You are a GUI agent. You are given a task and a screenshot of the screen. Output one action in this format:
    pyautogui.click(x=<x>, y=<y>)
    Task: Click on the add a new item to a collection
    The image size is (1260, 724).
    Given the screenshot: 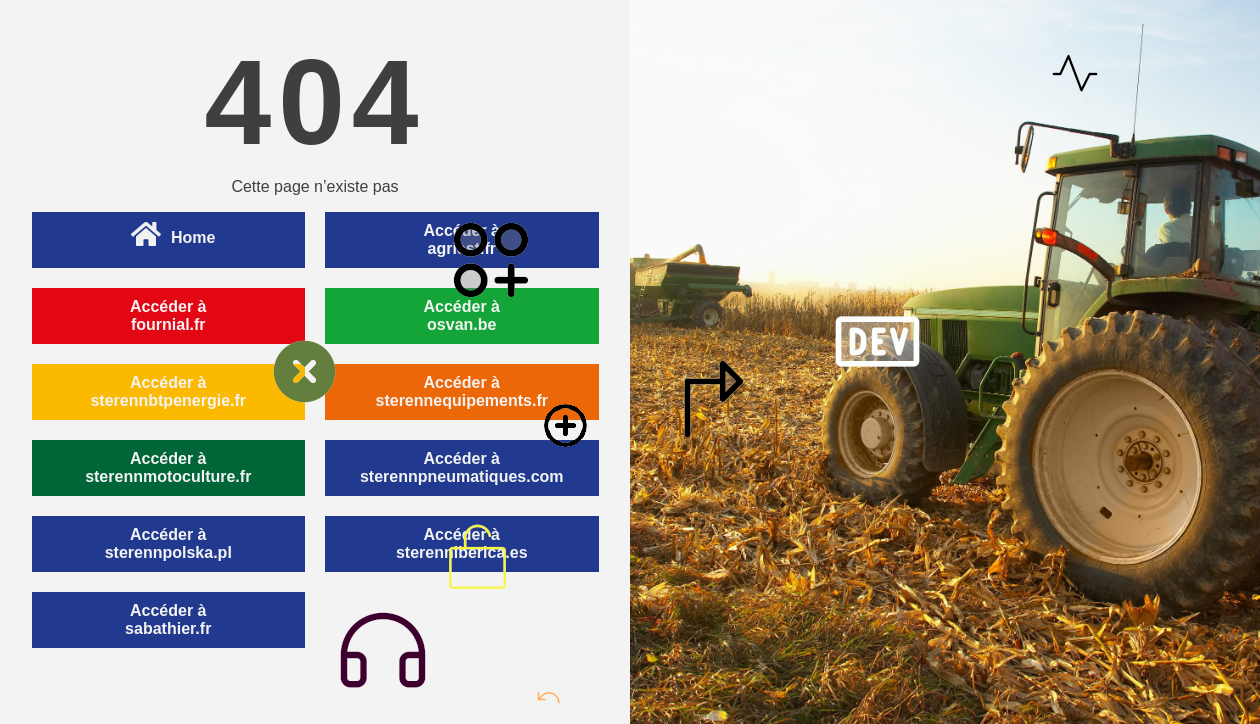 What is the action you would take?
    pyautogui.click(x=491, y=260)
    